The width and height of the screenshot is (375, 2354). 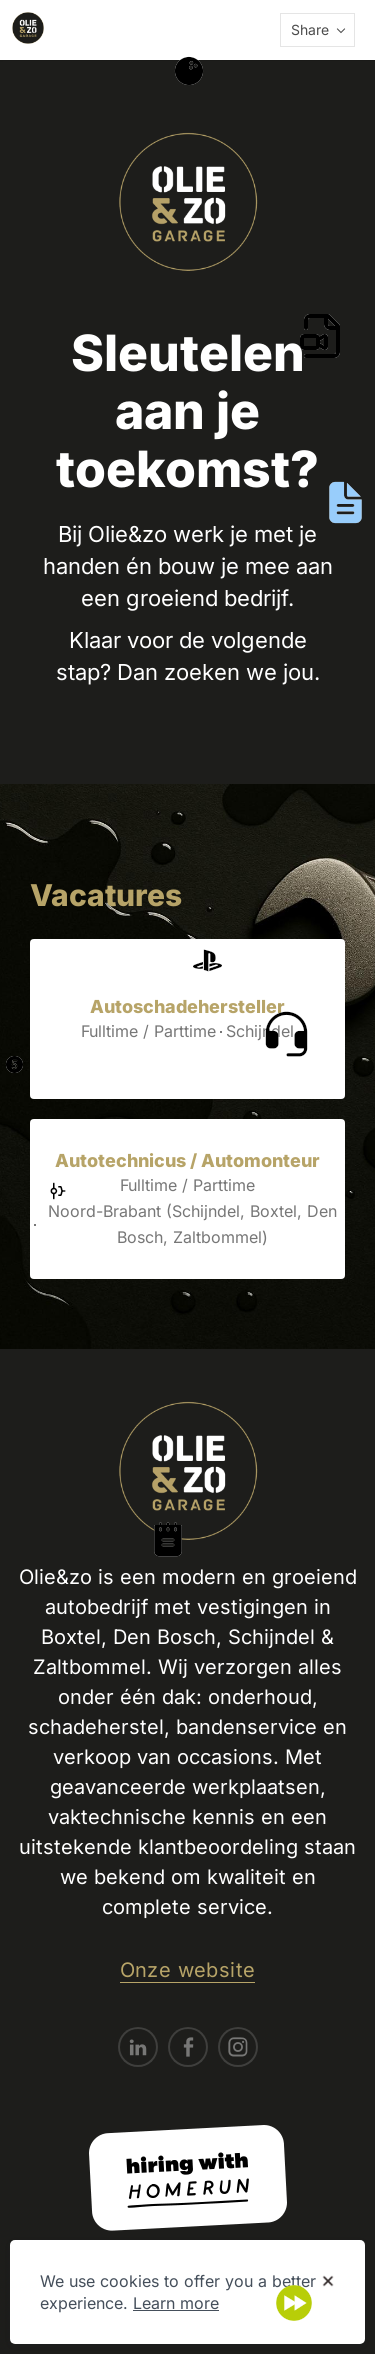 I want to click on access bowling or sports games, so click(x=189, y=71).